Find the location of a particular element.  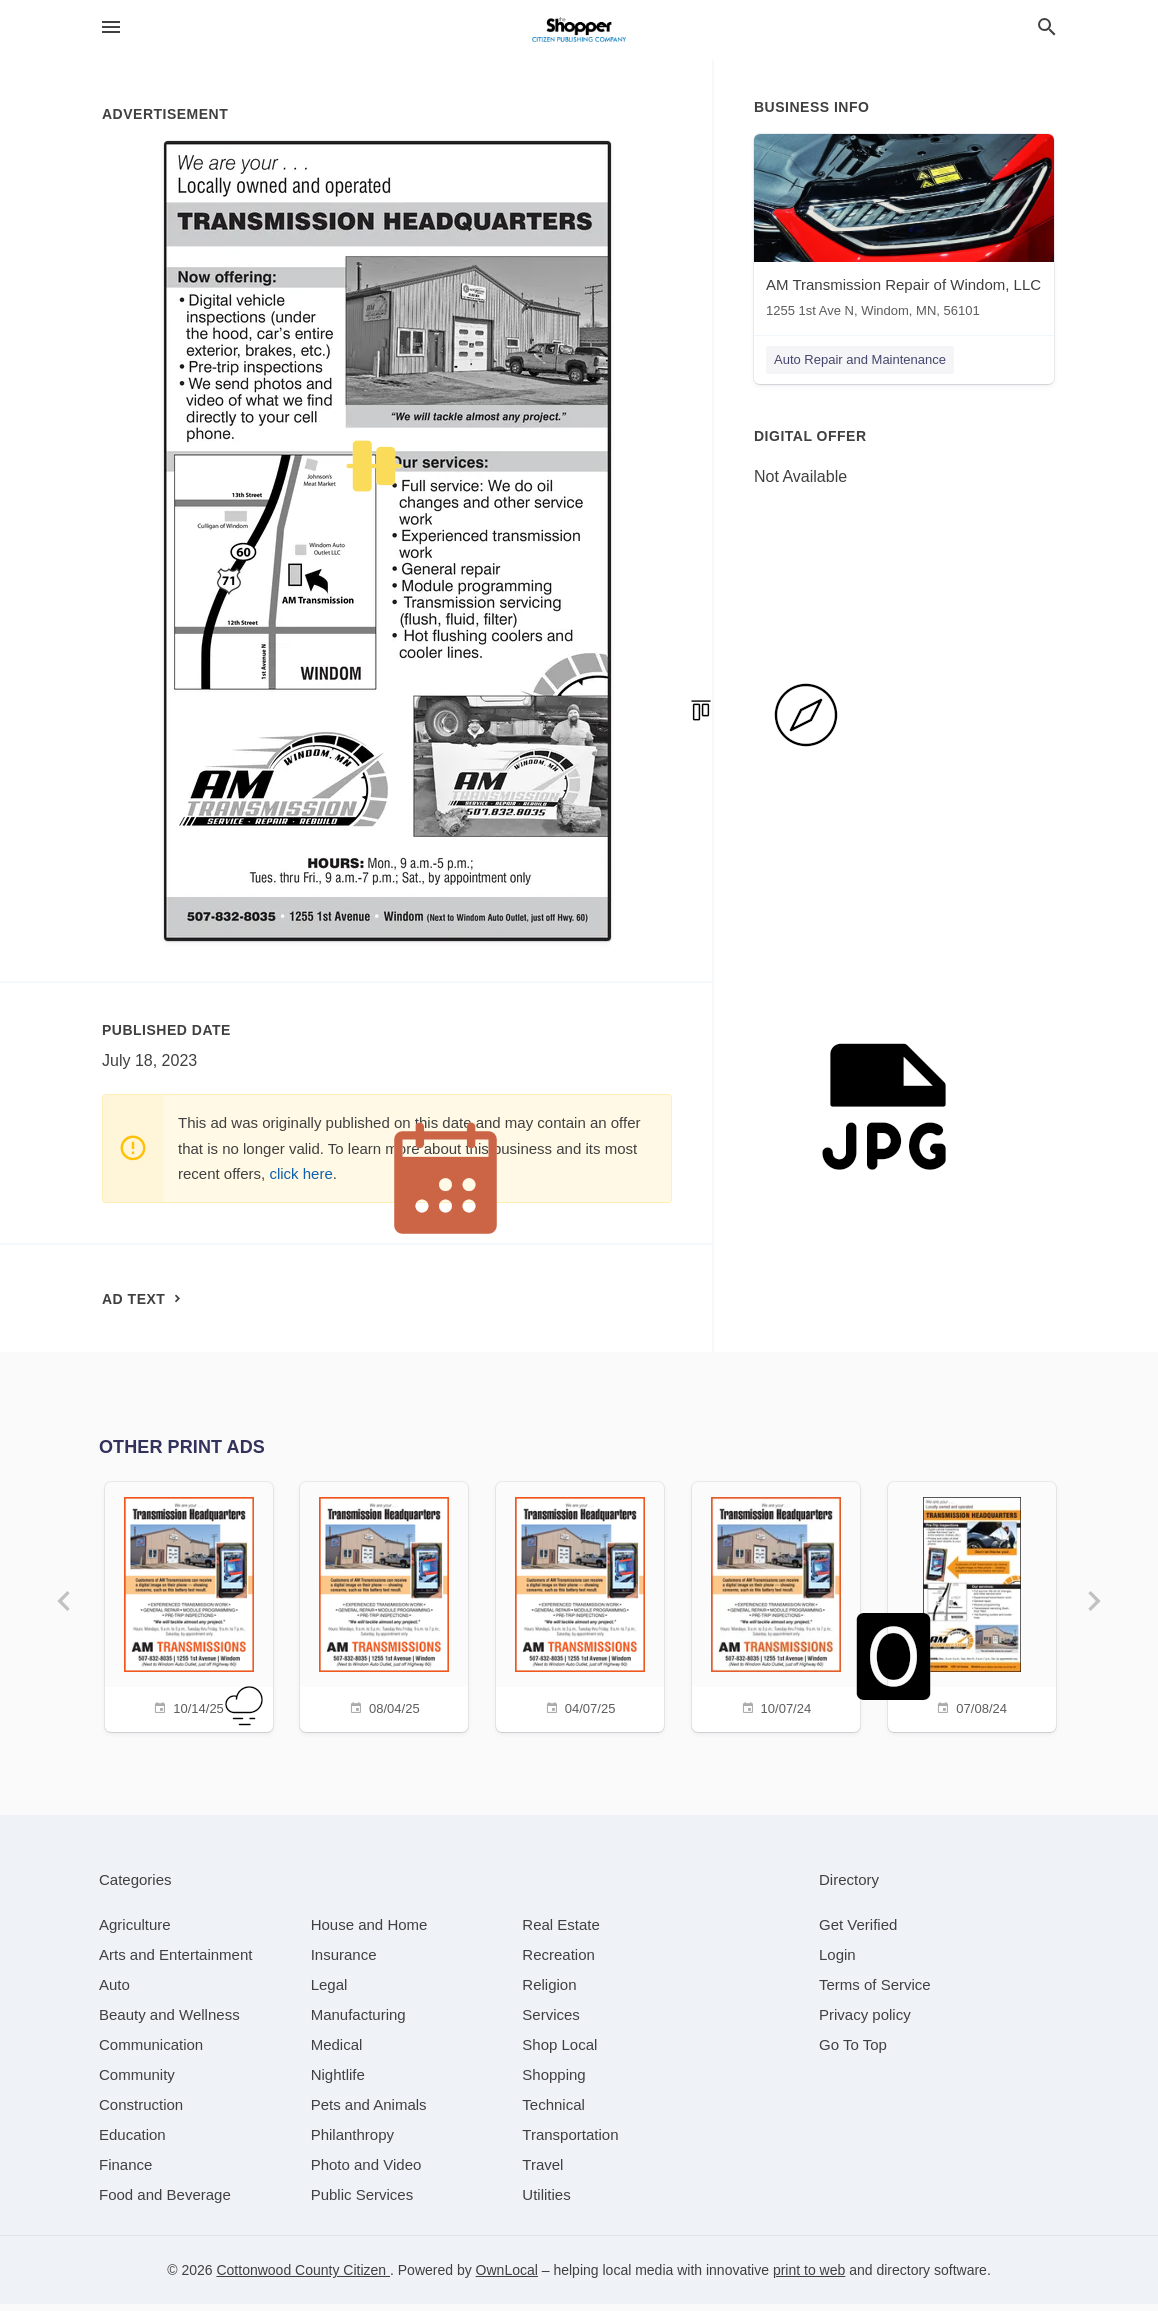

view calendar events is located at coordinates (445, 1182).